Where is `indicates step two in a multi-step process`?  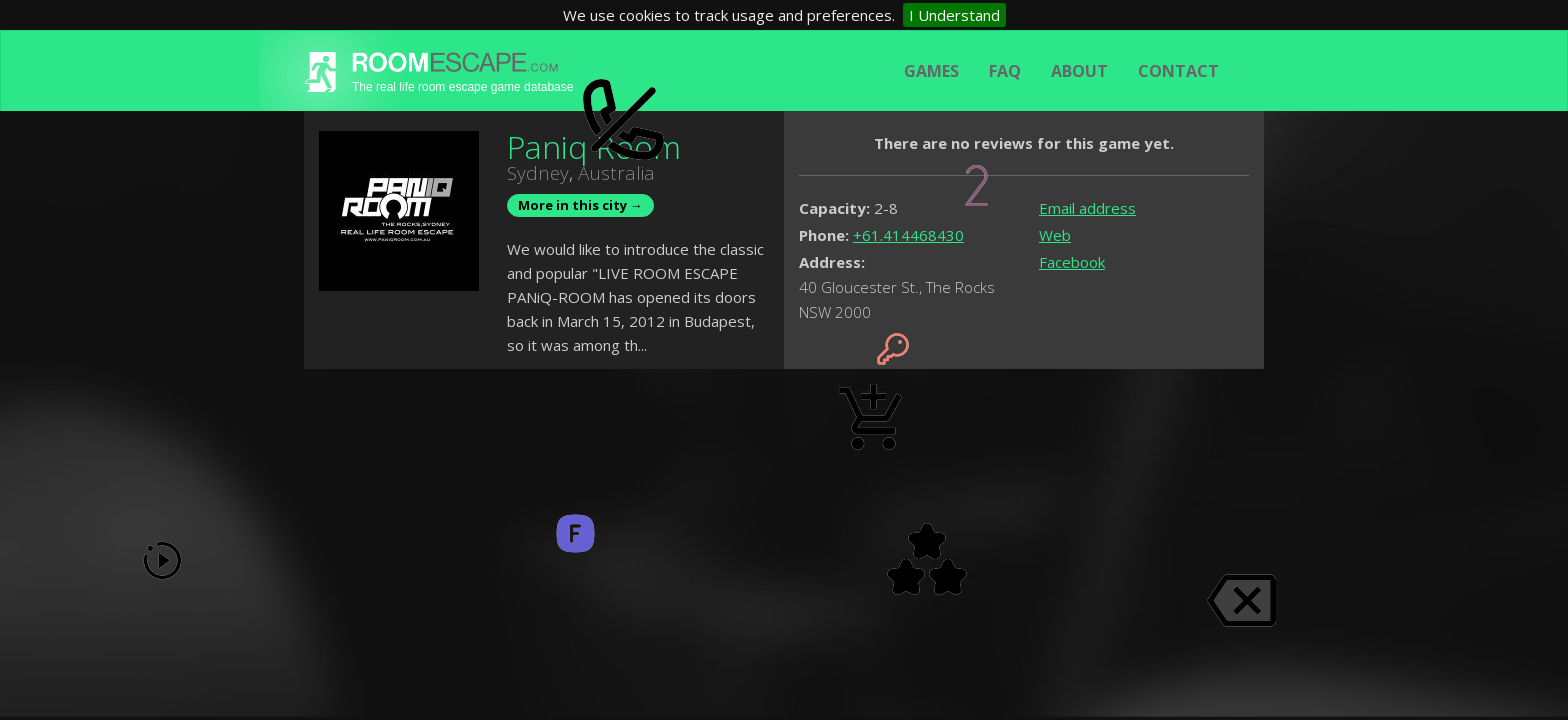
indicates step two in a multi-step process is located at coordinates (976, 185).